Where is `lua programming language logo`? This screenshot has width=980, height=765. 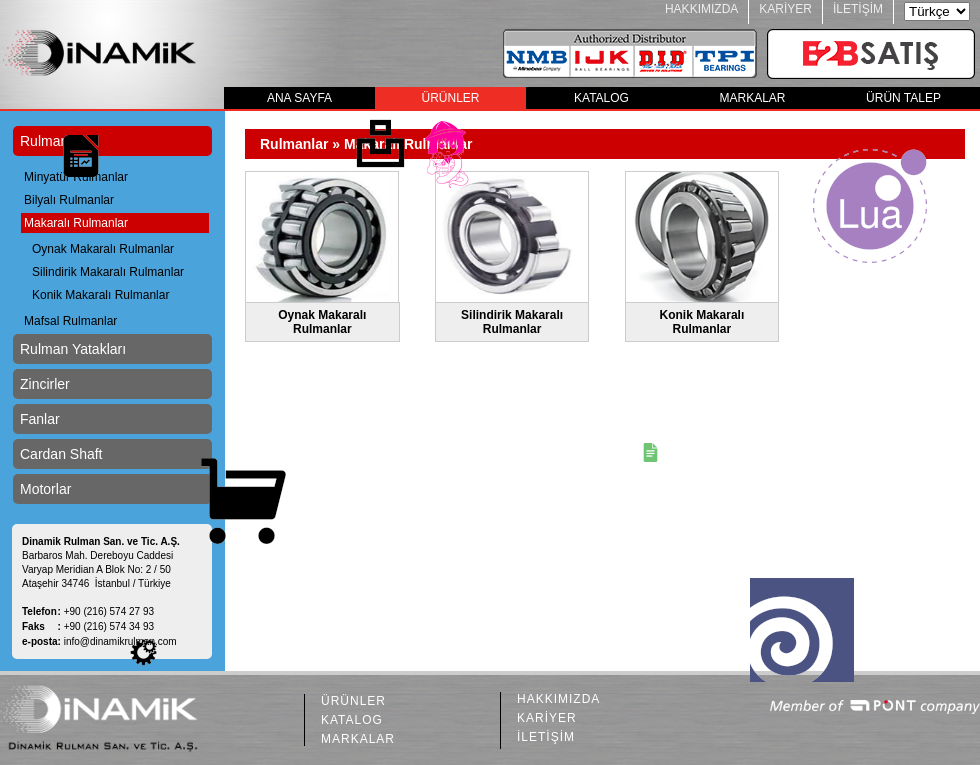
lua programming language logo is located at coordinates (870, 206).